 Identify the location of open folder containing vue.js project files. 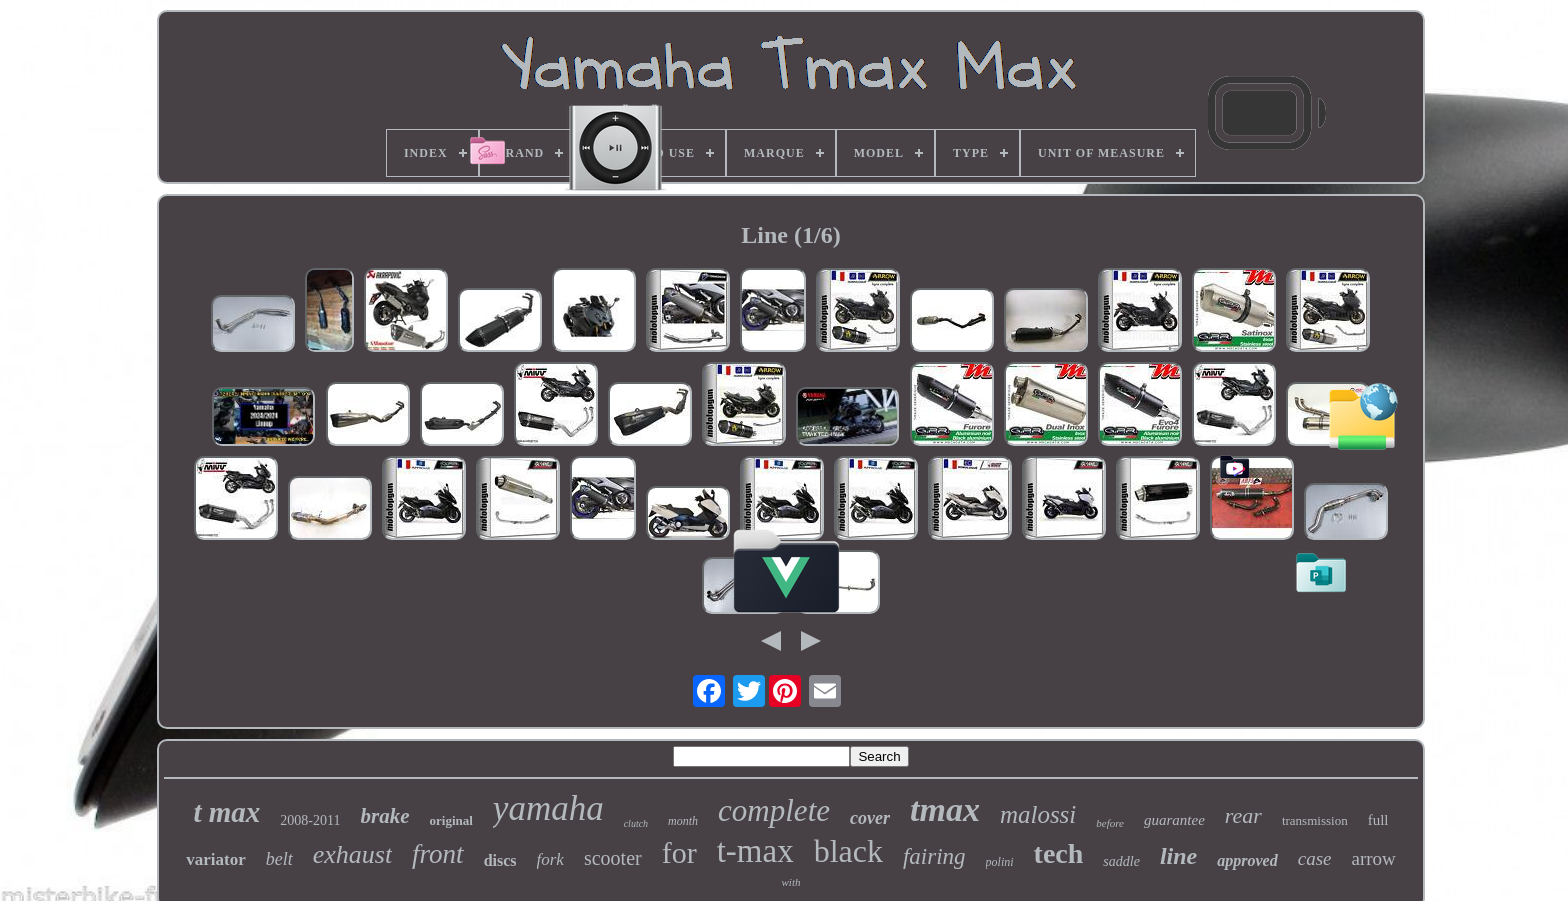
(786, 574).